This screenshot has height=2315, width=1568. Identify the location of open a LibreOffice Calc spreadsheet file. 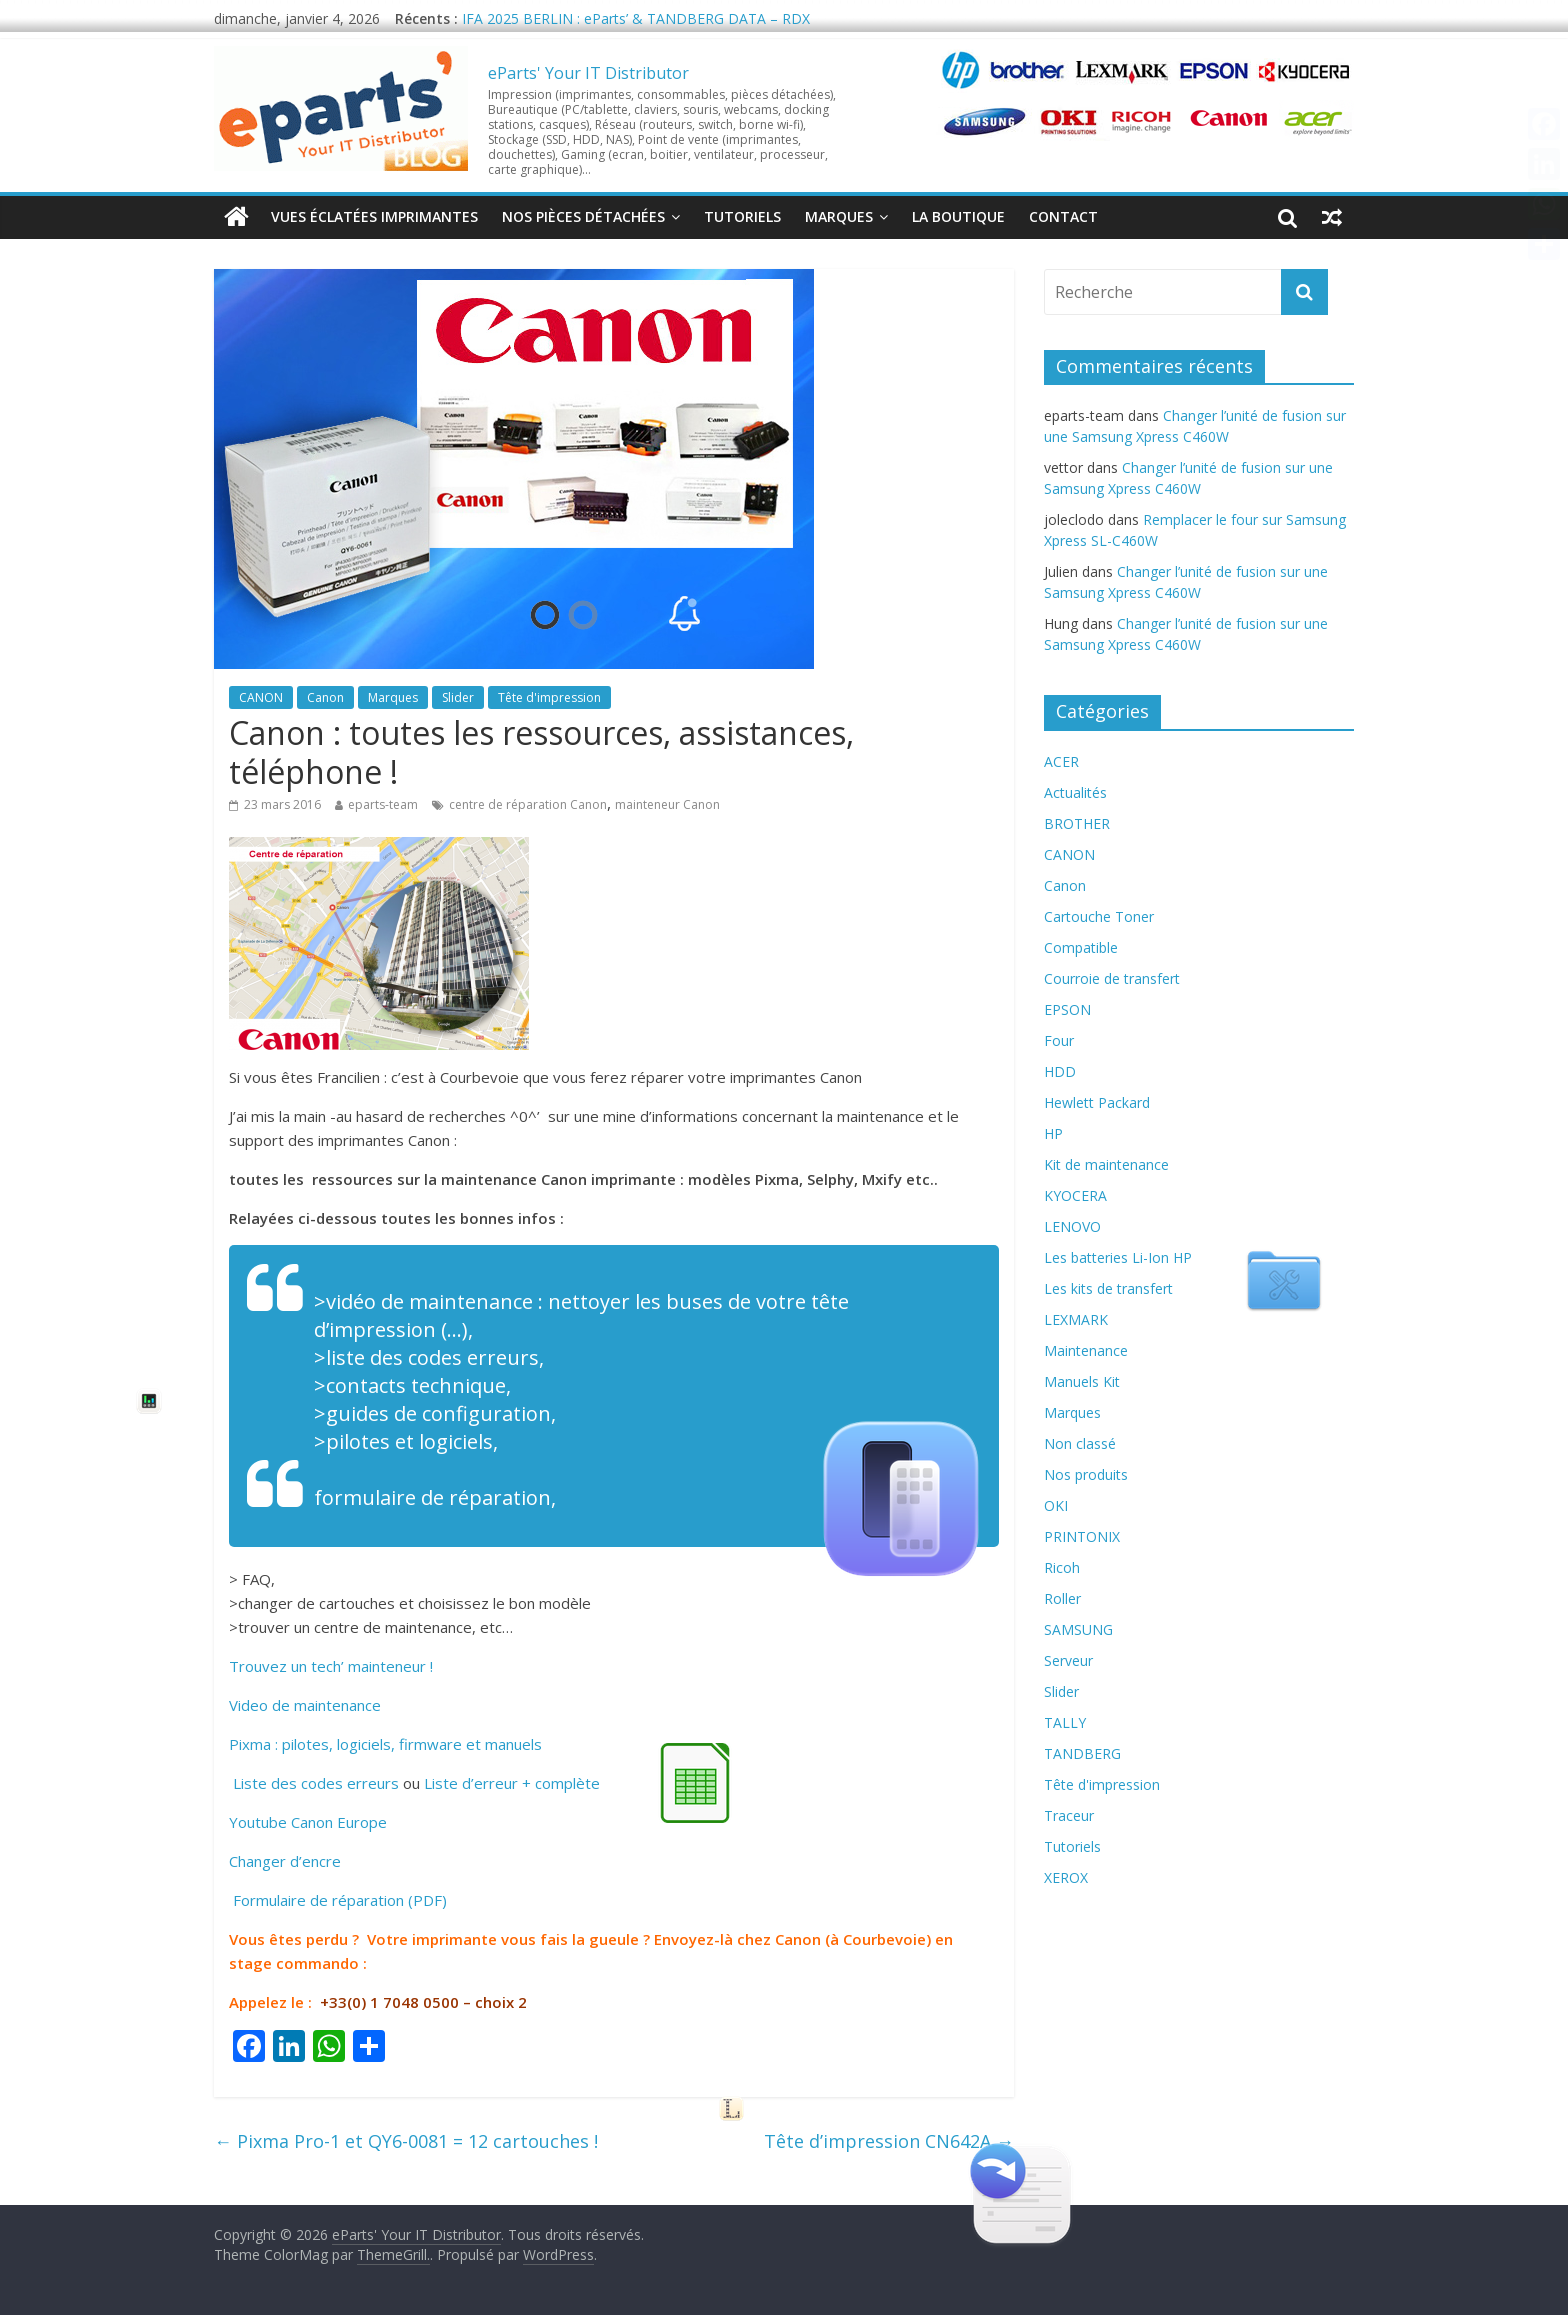
(695, 1783).